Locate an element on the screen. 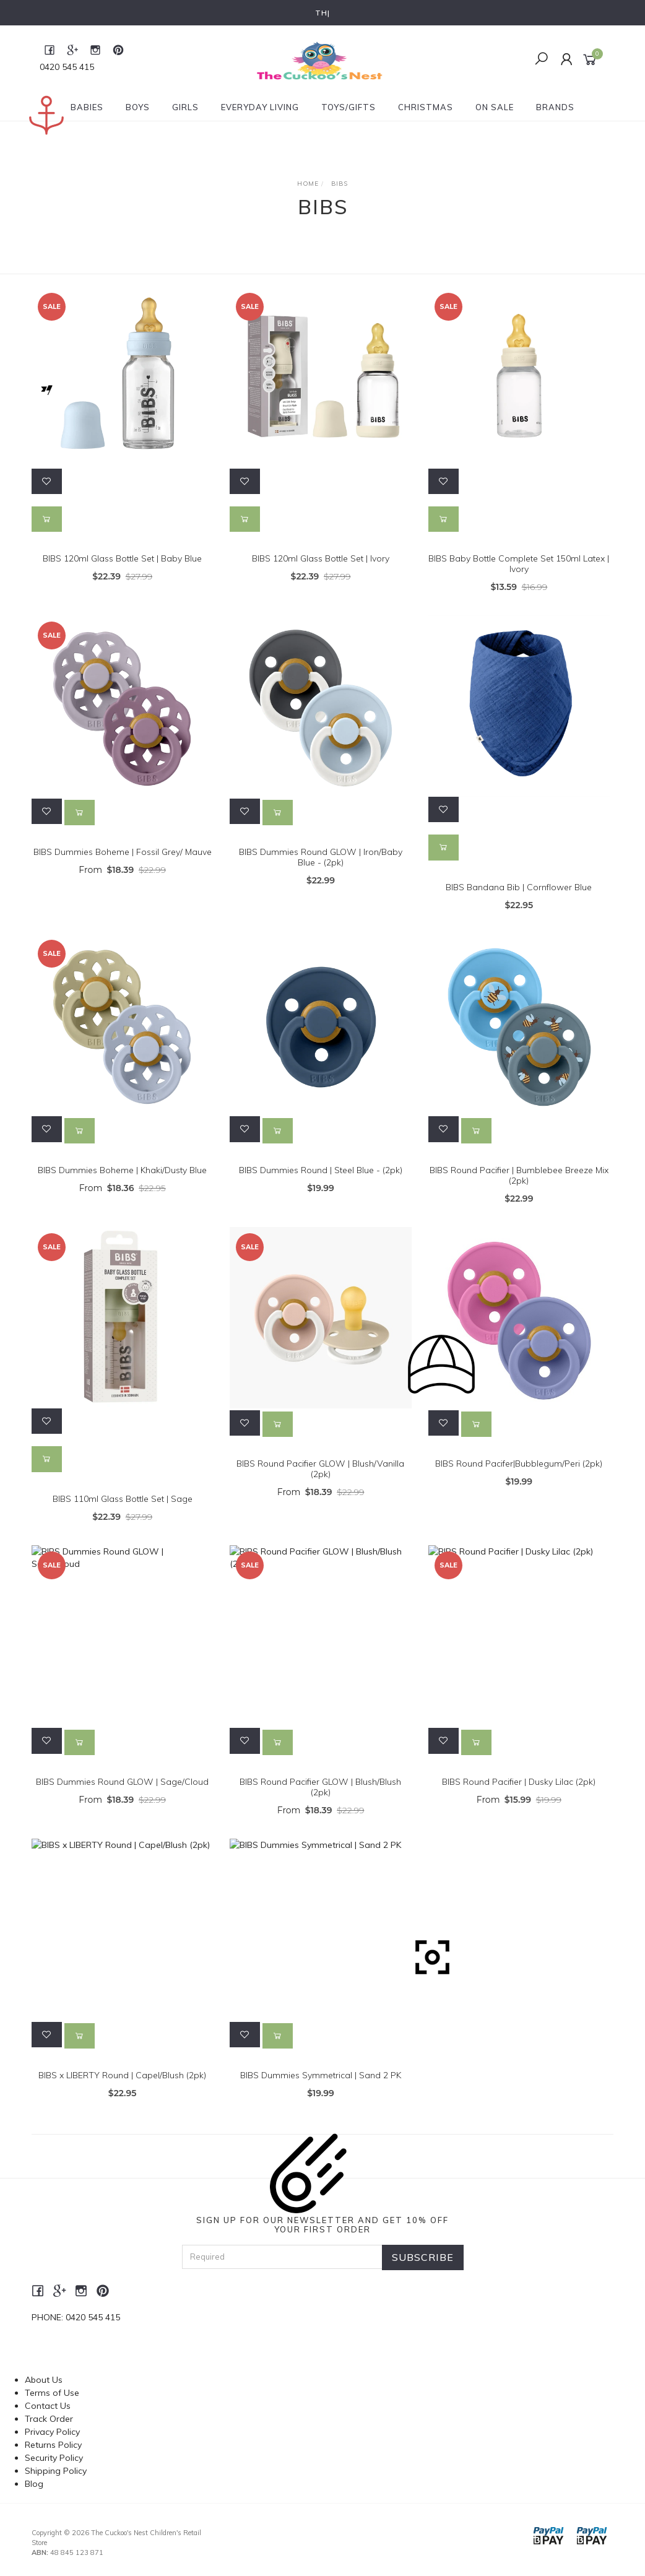 This screenshot has height=2576, width=645. focus camera on a subject is located at coordinates (432, 1957).